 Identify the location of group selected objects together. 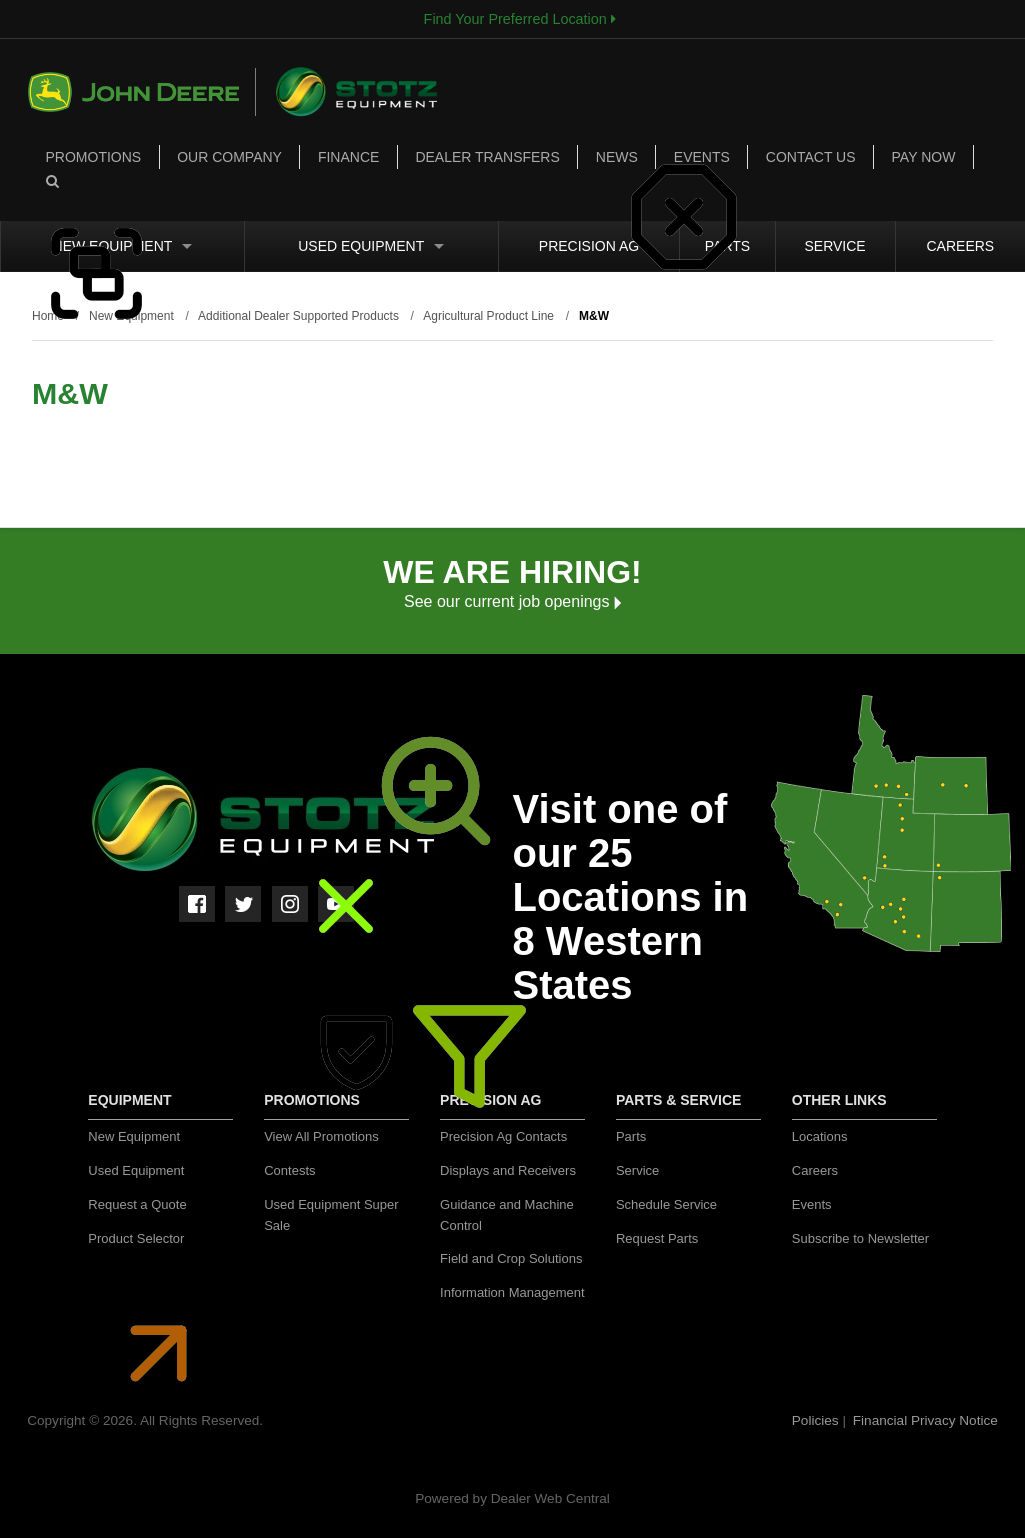
(96, 273).